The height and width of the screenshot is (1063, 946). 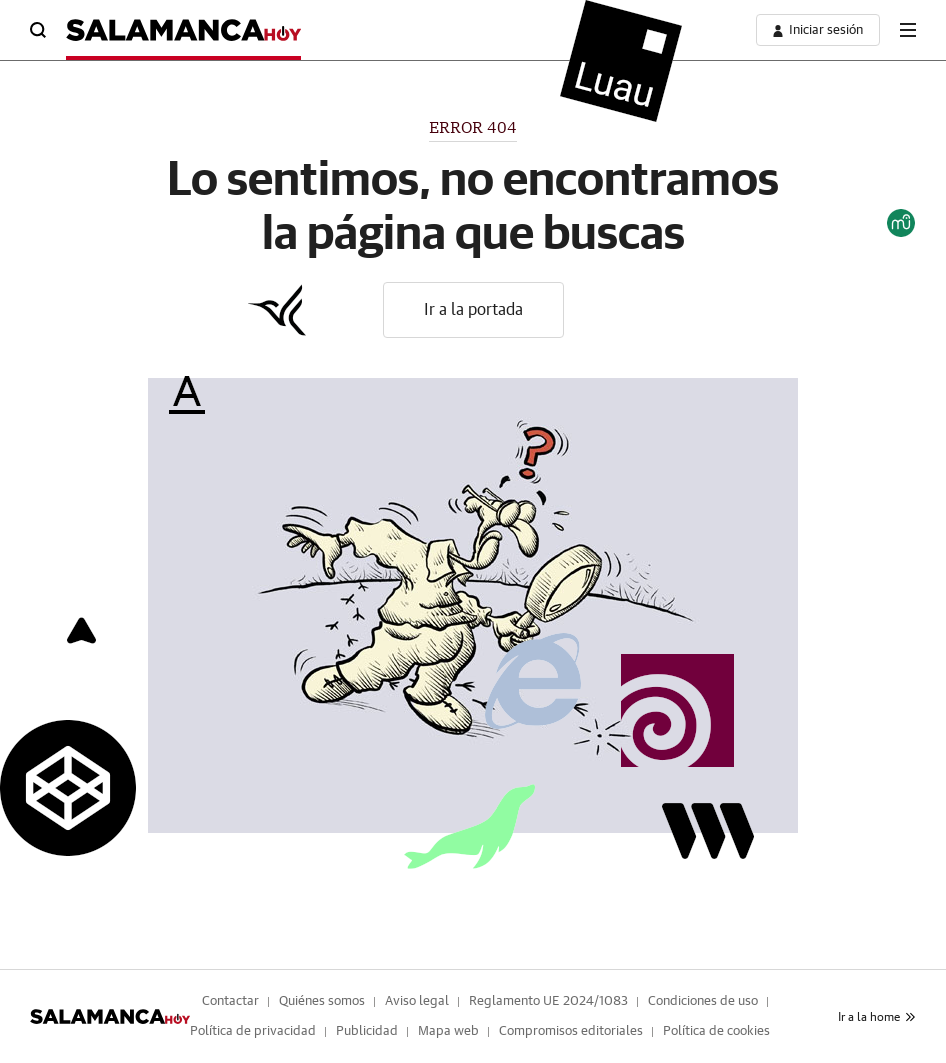 What do you see at coordinates (277, 310) in the screenshot?
I see `arlo smart home security app` at bounding box center [277, 310].